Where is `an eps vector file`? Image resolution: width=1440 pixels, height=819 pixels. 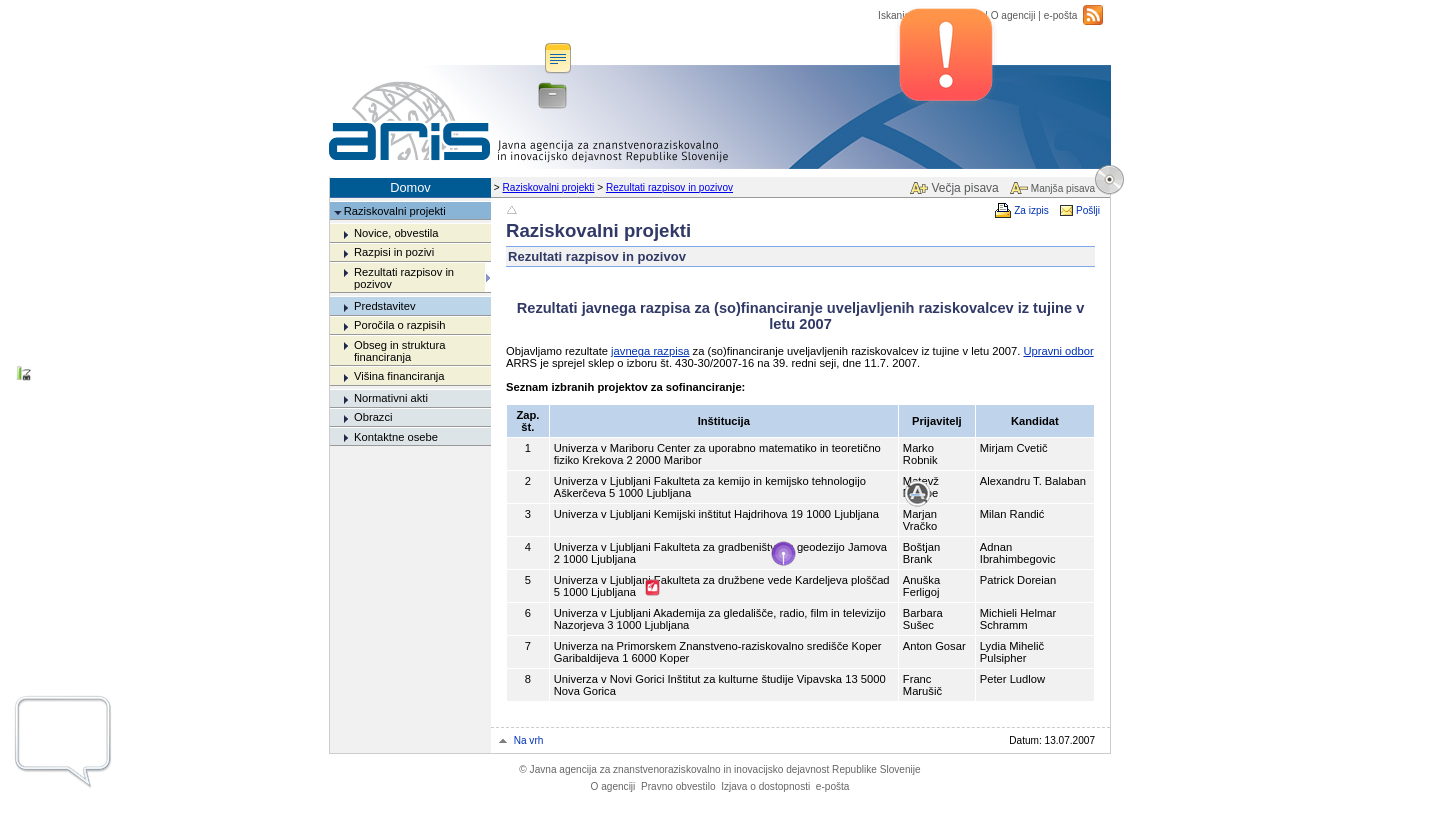
an eps vector file is located at coordinates (652, 587).